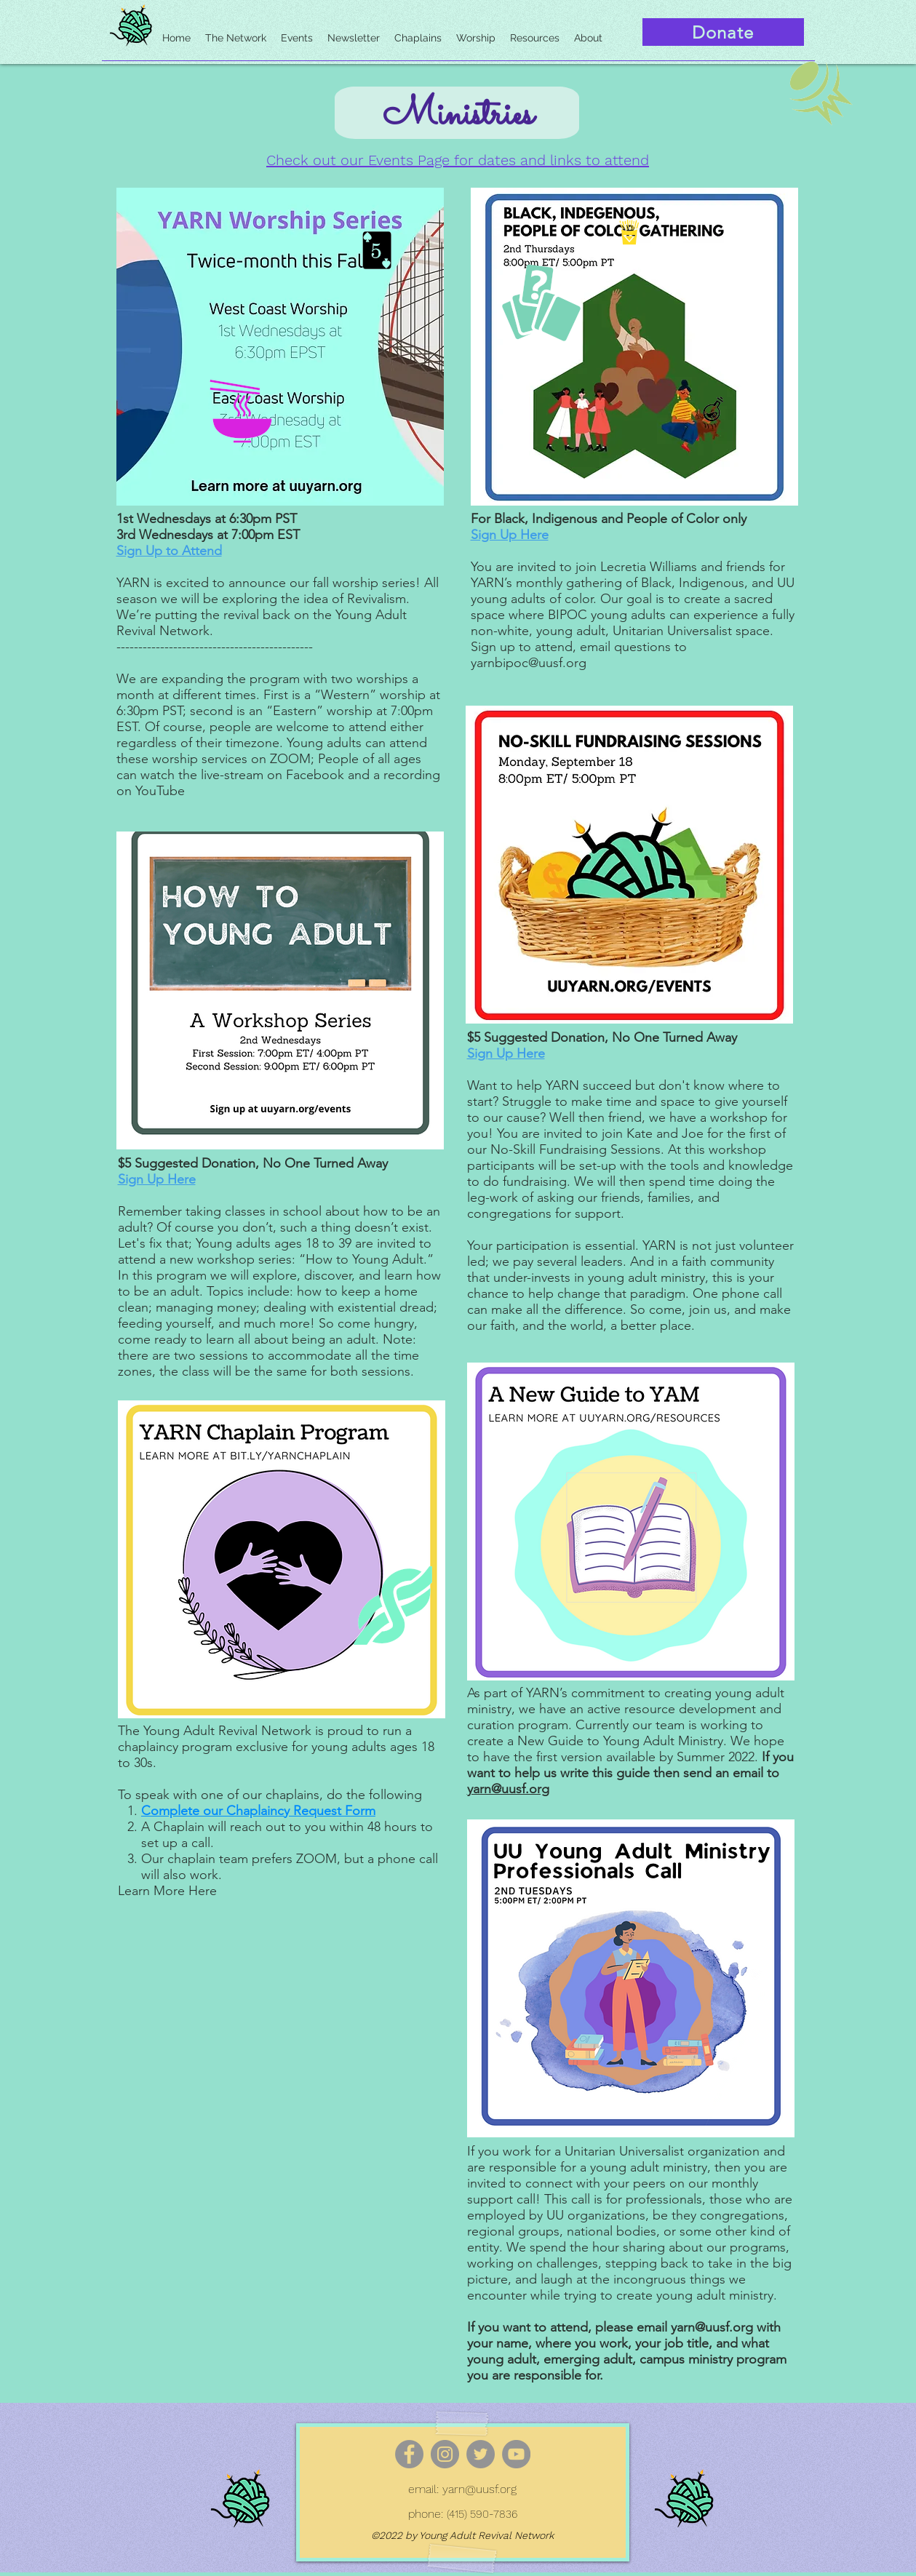  What do you see at coordinates (393, 1606) in the screenshot?
I see `indicates a connection or link between items` at bounding box center [393, 1606].